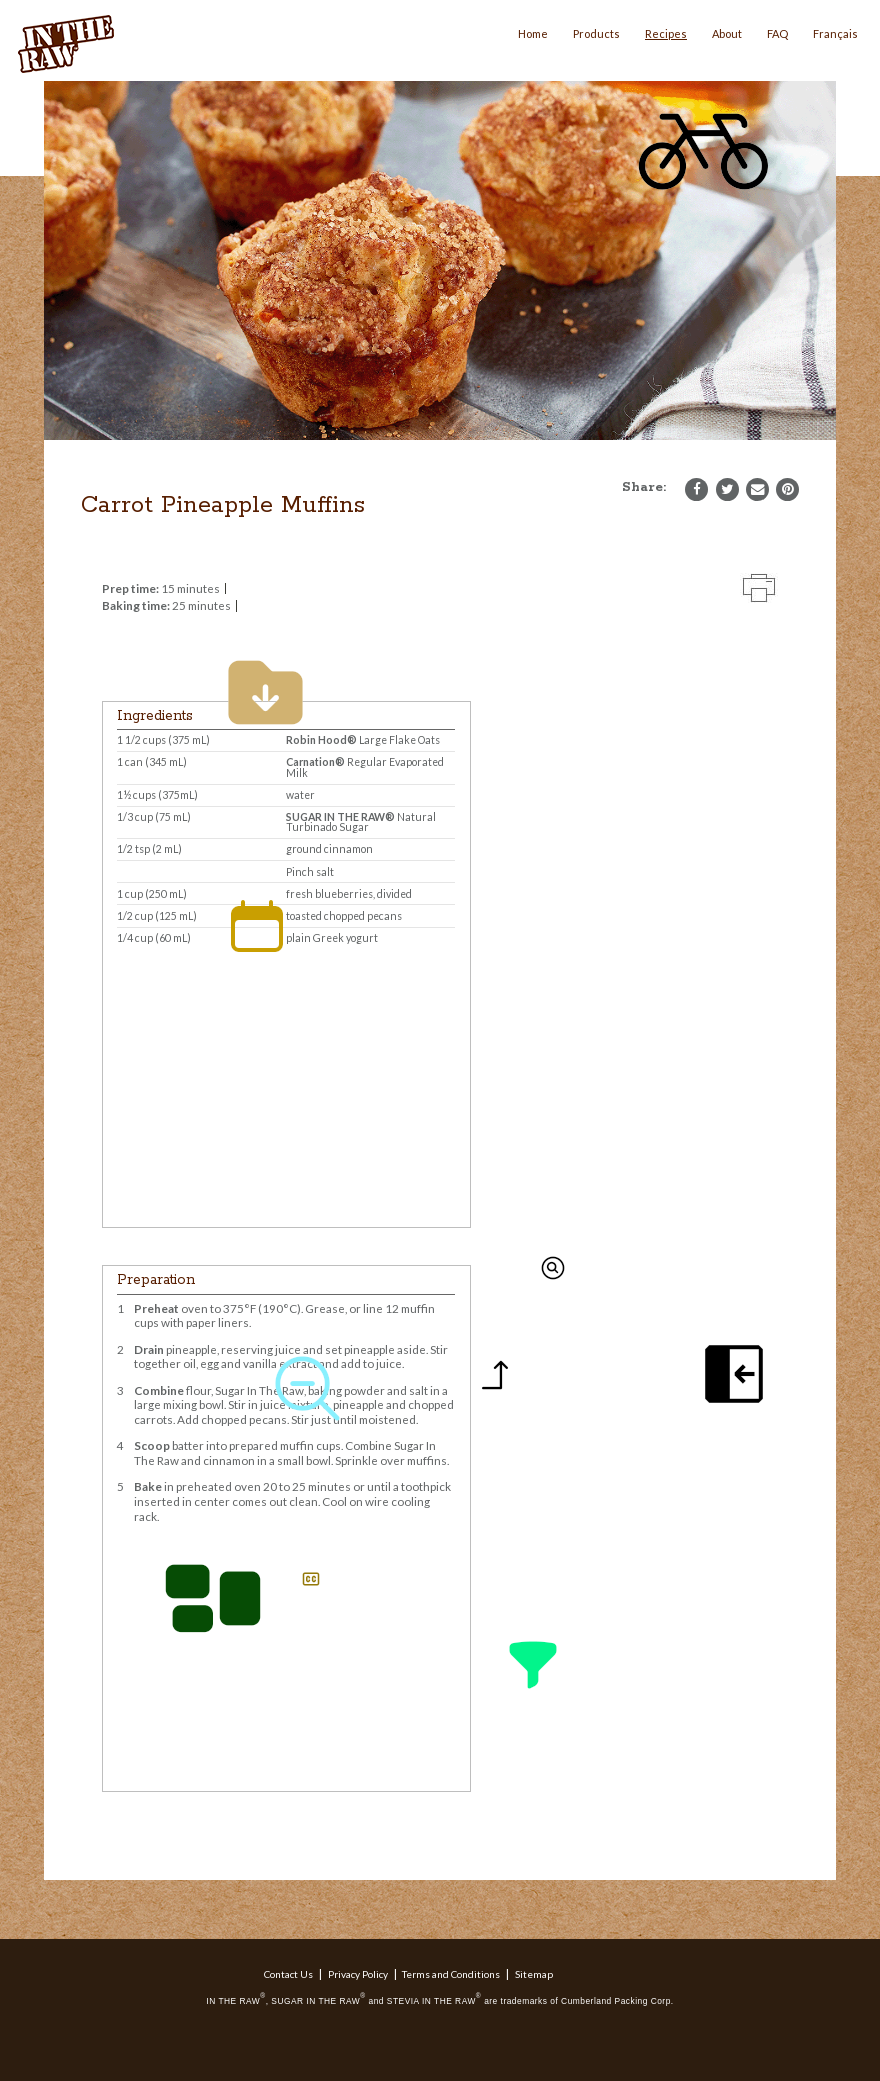 The width and height of the screenshot is (880, 2081). What do you see at coordinates (703, 149) in the screenshot?
I see `access bike rental or cycling options` at bounding box center [703, 149].